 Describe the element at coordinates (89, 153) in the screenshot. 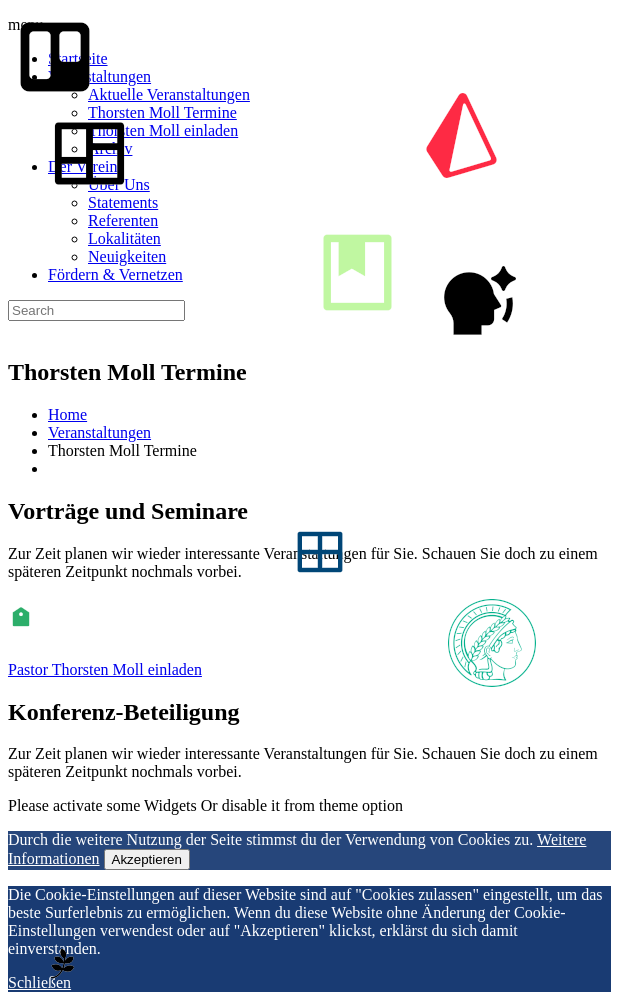

I see `switch to masonry grid layout` at that location.